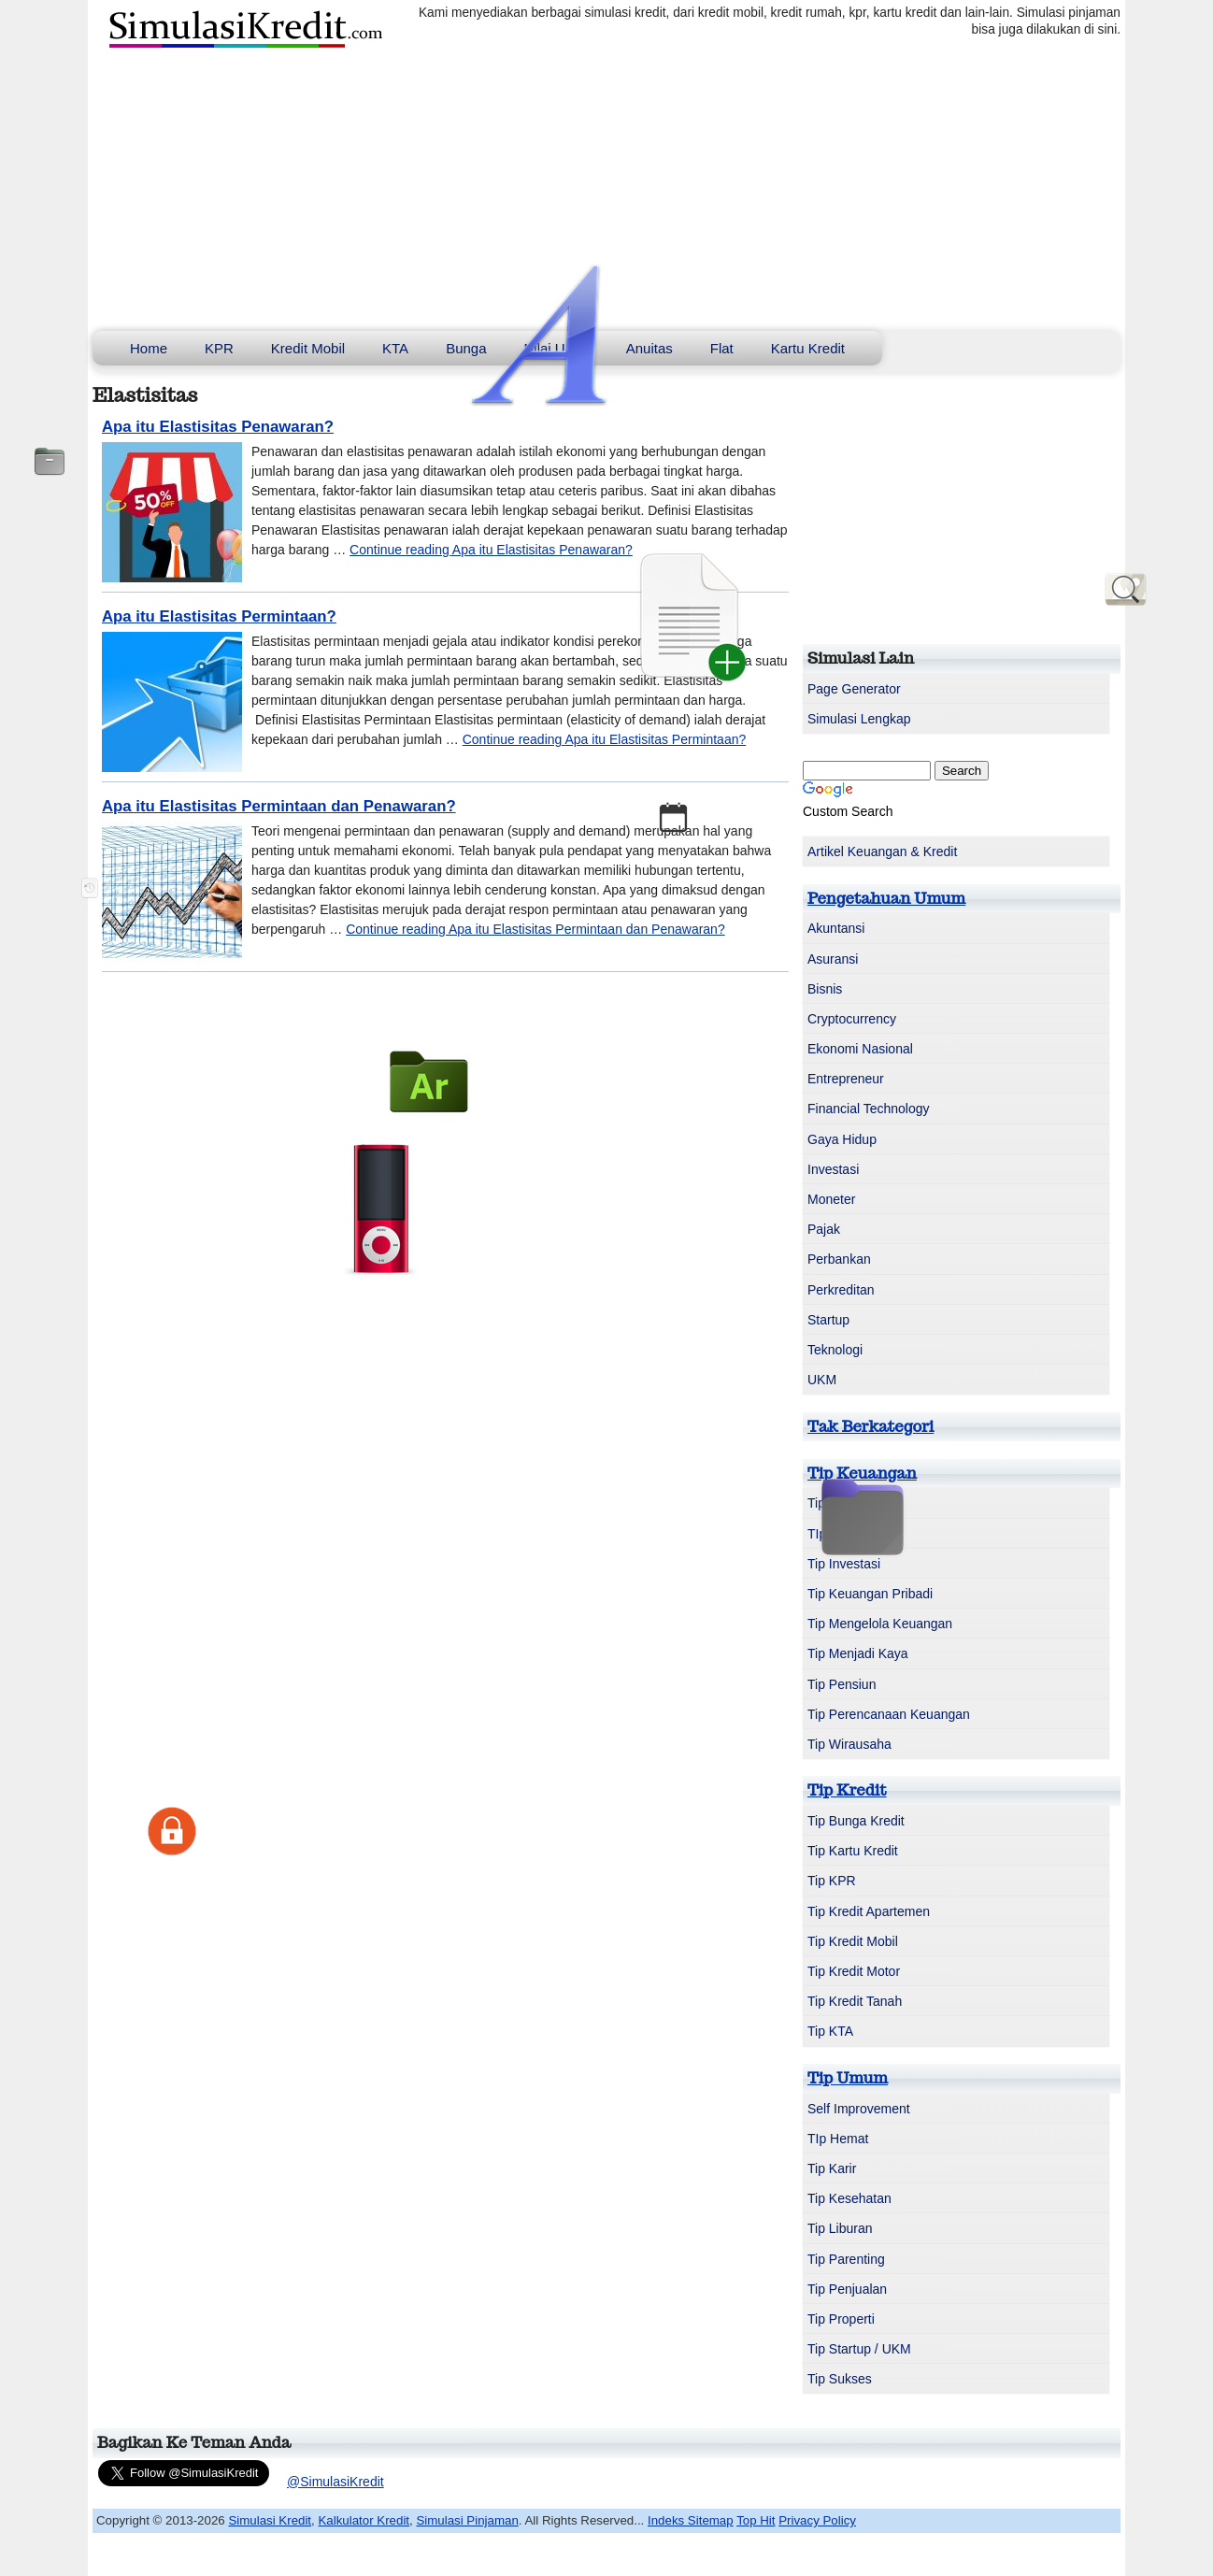 The image size is (1213, 2576). Describe the element at coordinates (50, 461) in the screenshot. I see `open the file manager` at that location.